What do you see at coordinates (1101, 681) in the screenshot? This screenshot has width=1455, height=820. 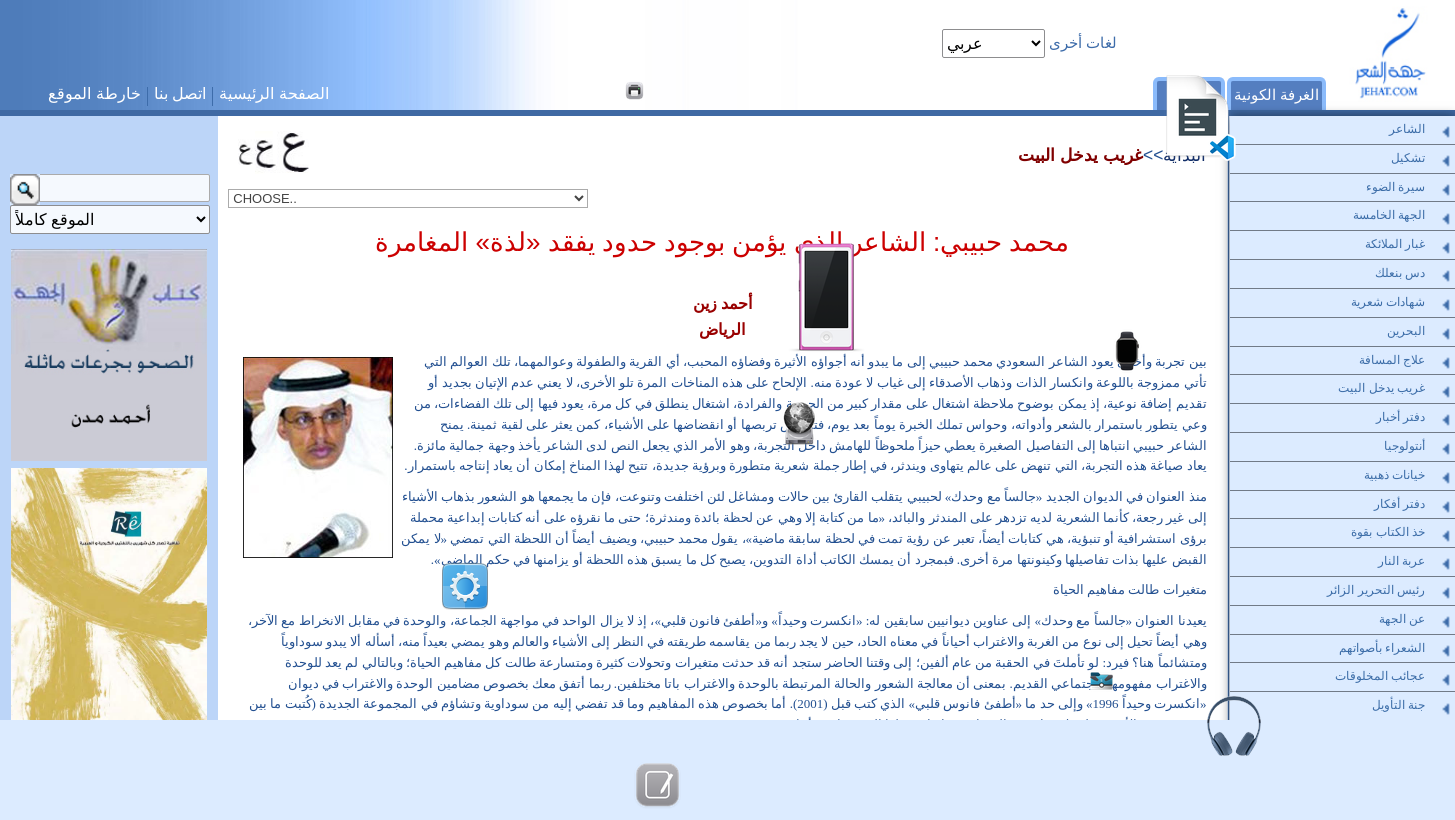 I see `folder for storing pokémon great ball-related files` at bounding box center [1101, 681].